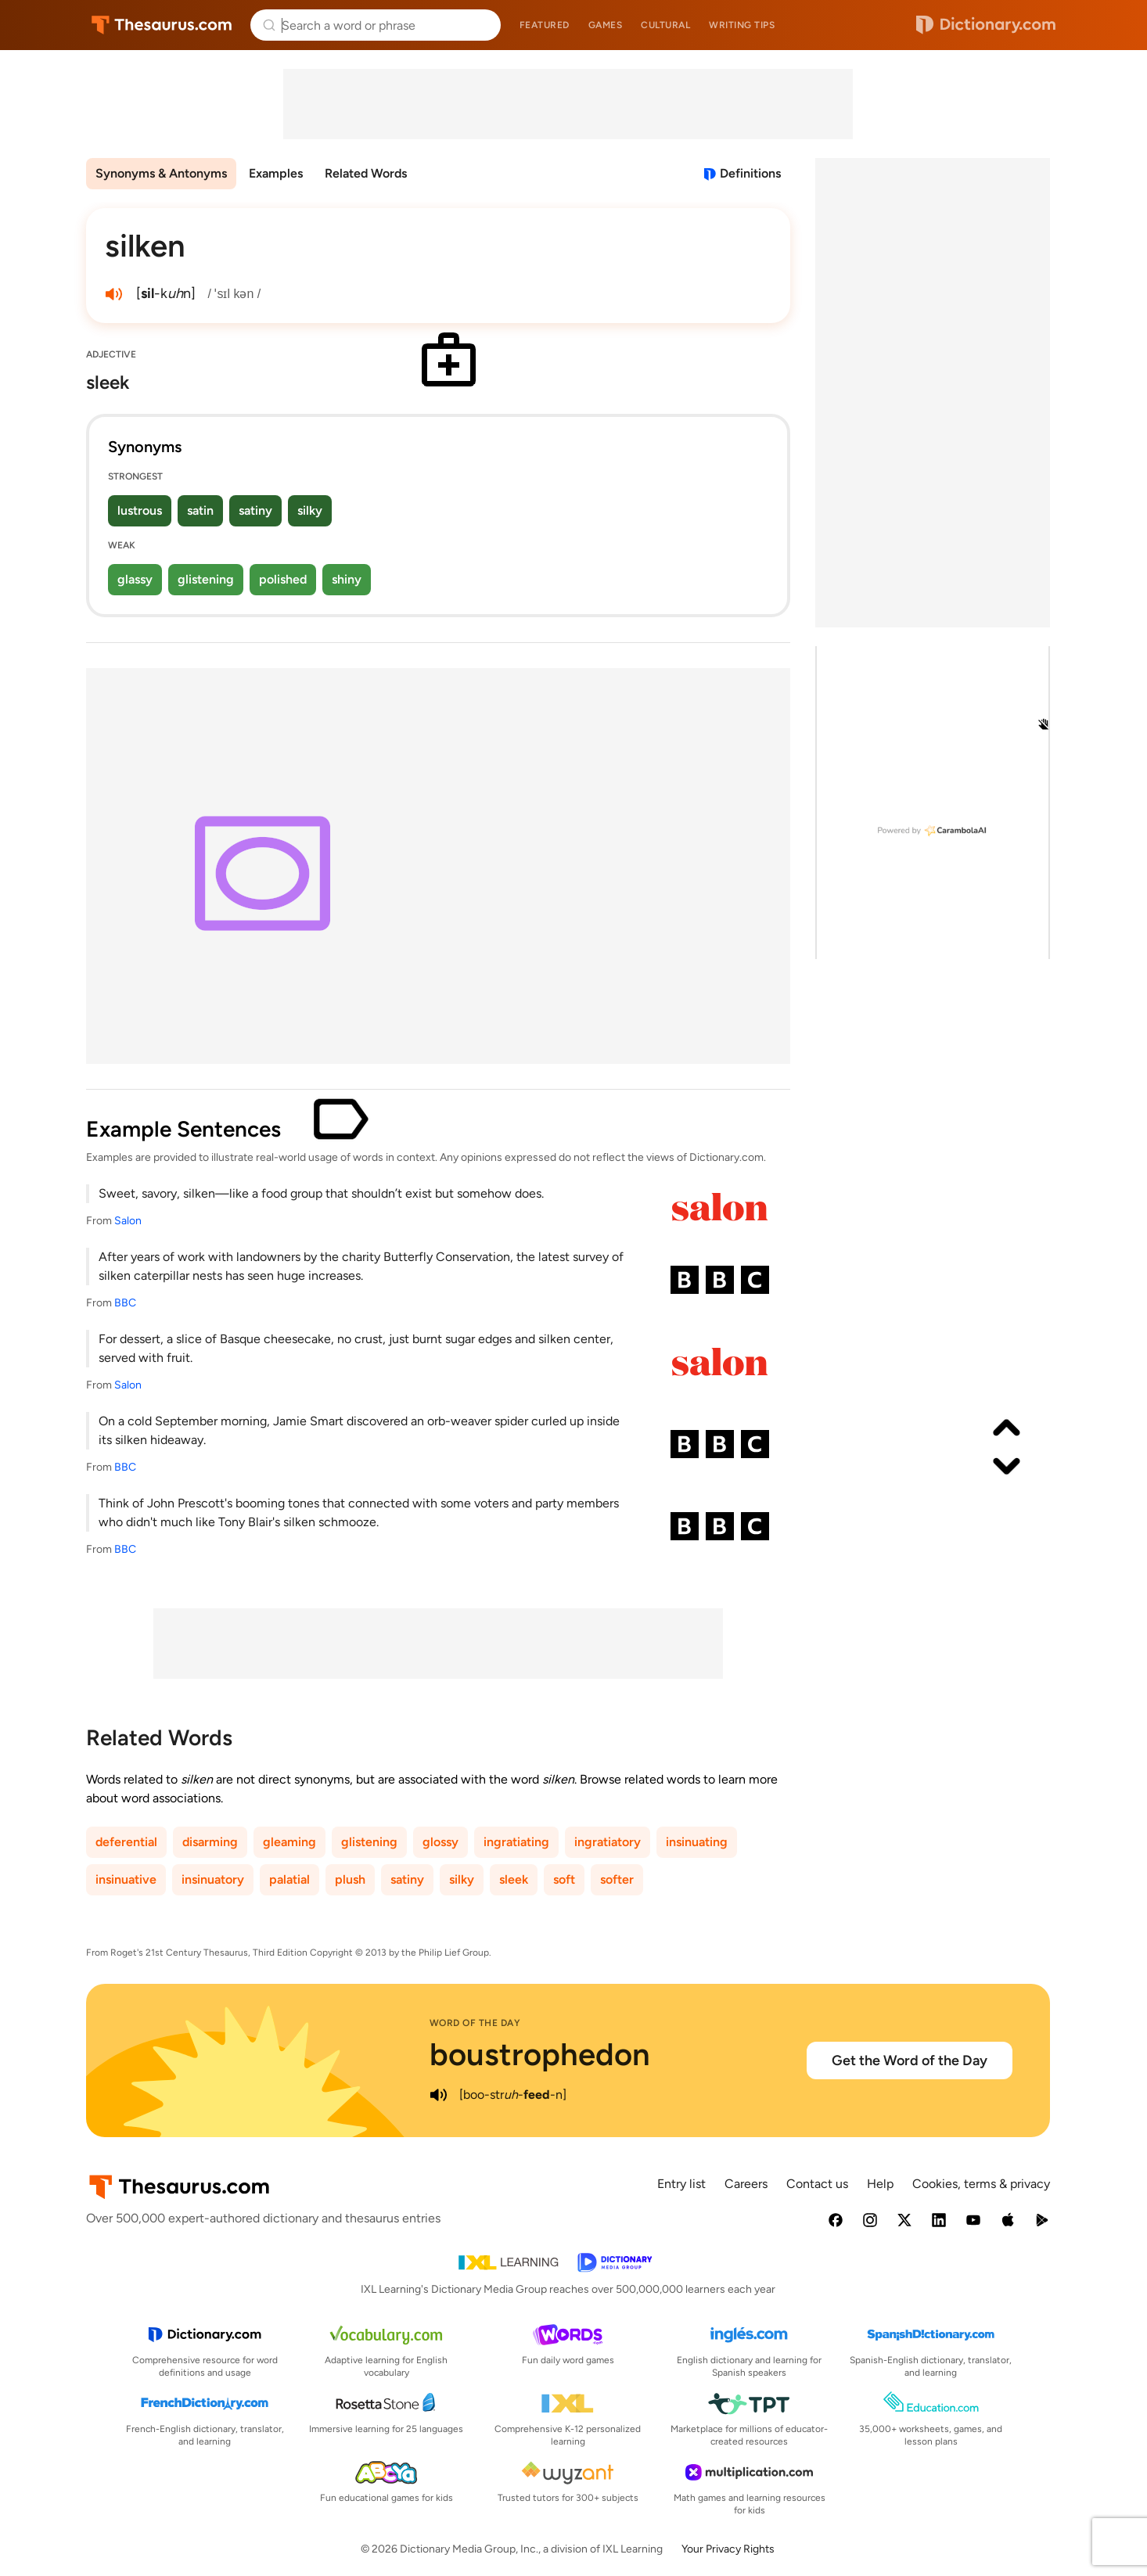  Describe the element at coordinates (262, 873) in the screenshot. I see `apply vignette effect to photo` at that location.